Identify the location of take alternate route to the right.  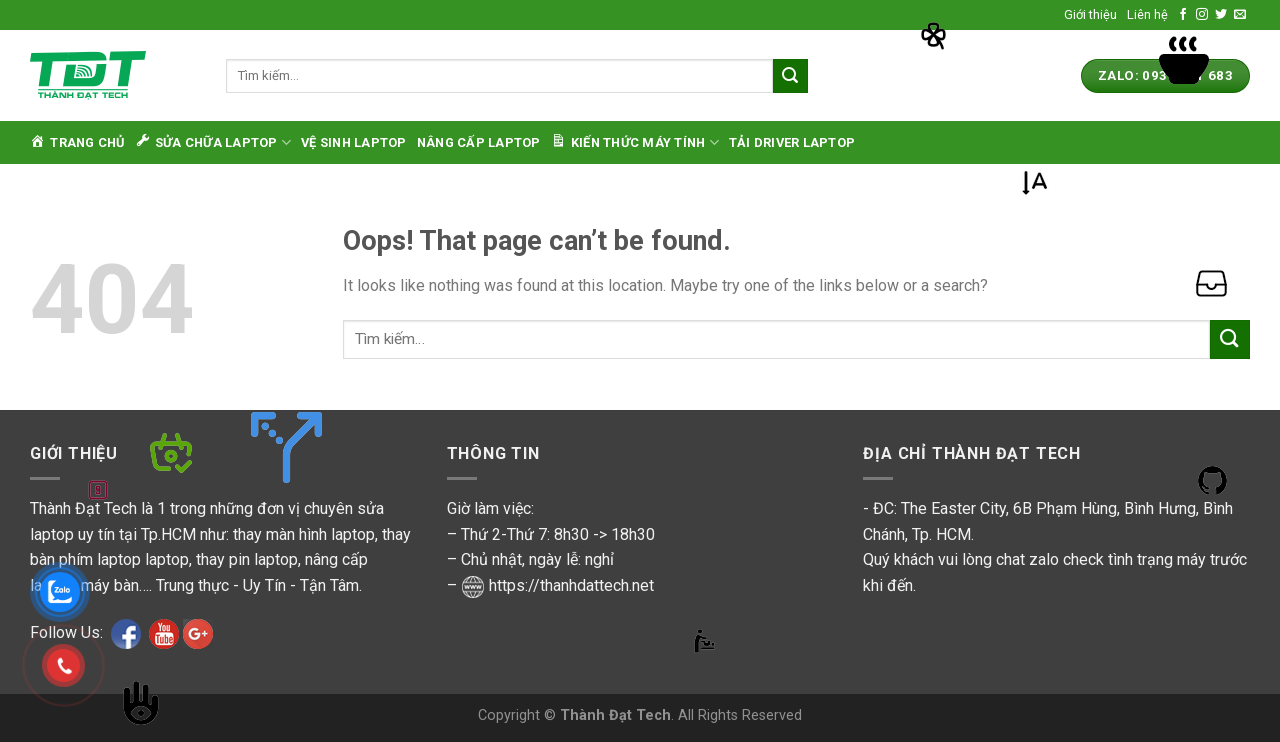
(286, 447).